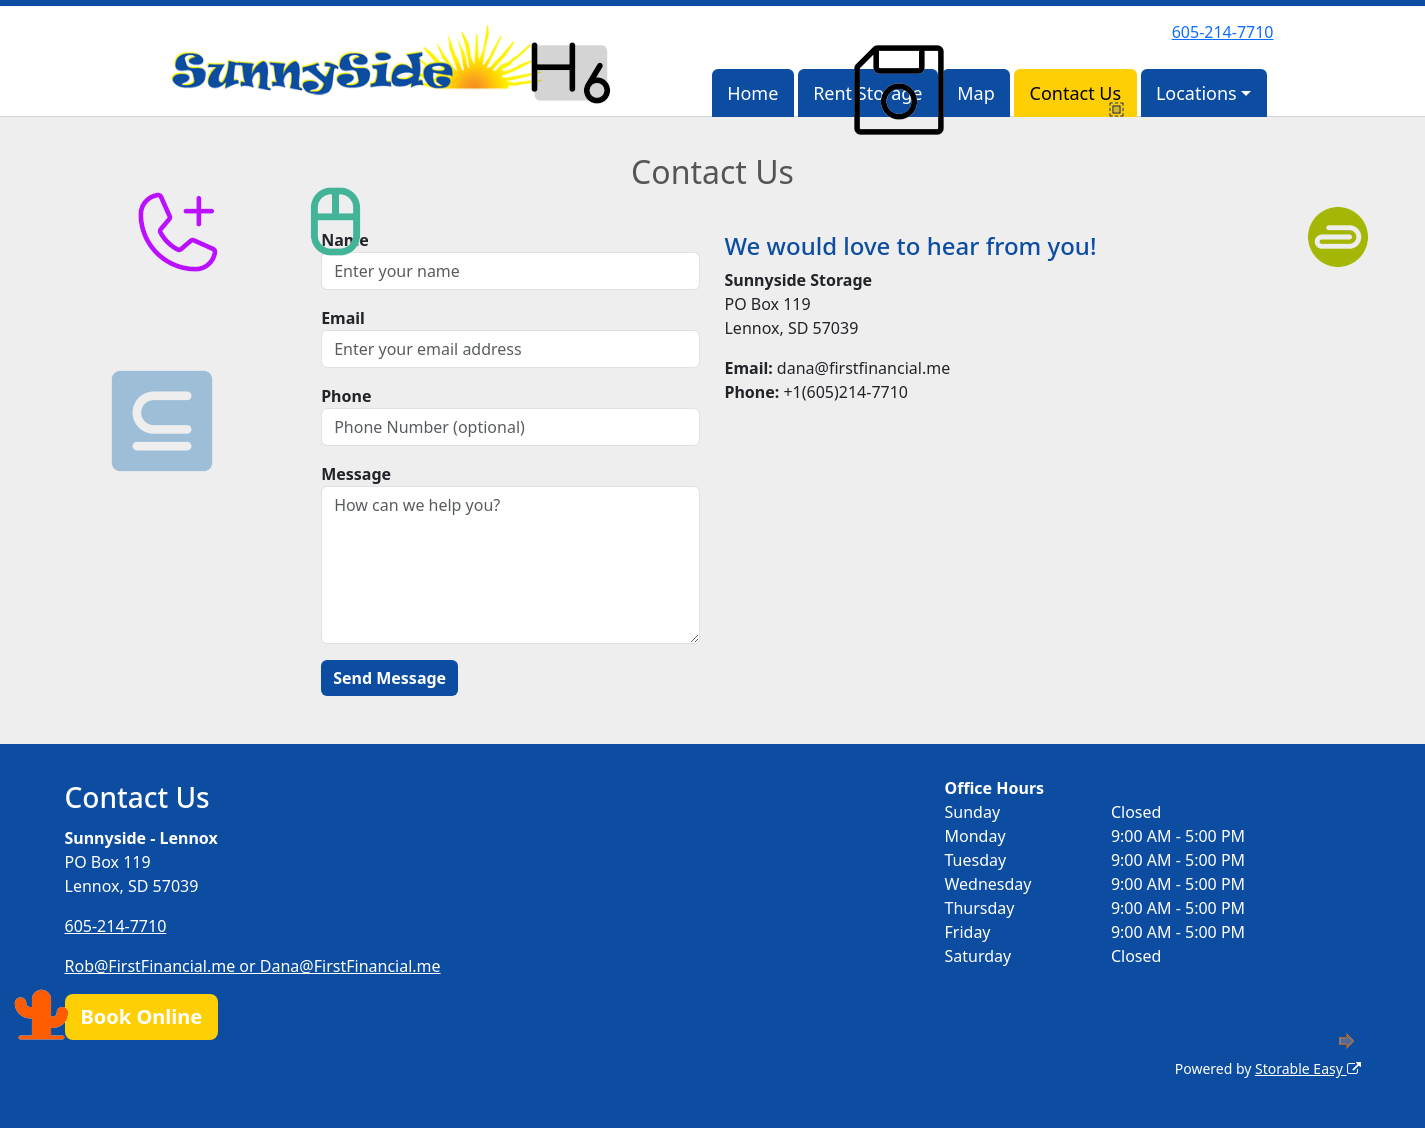 This screenshot has height=1128, width=1425. I want to click on format text as heading level 6, so click(566, 71).